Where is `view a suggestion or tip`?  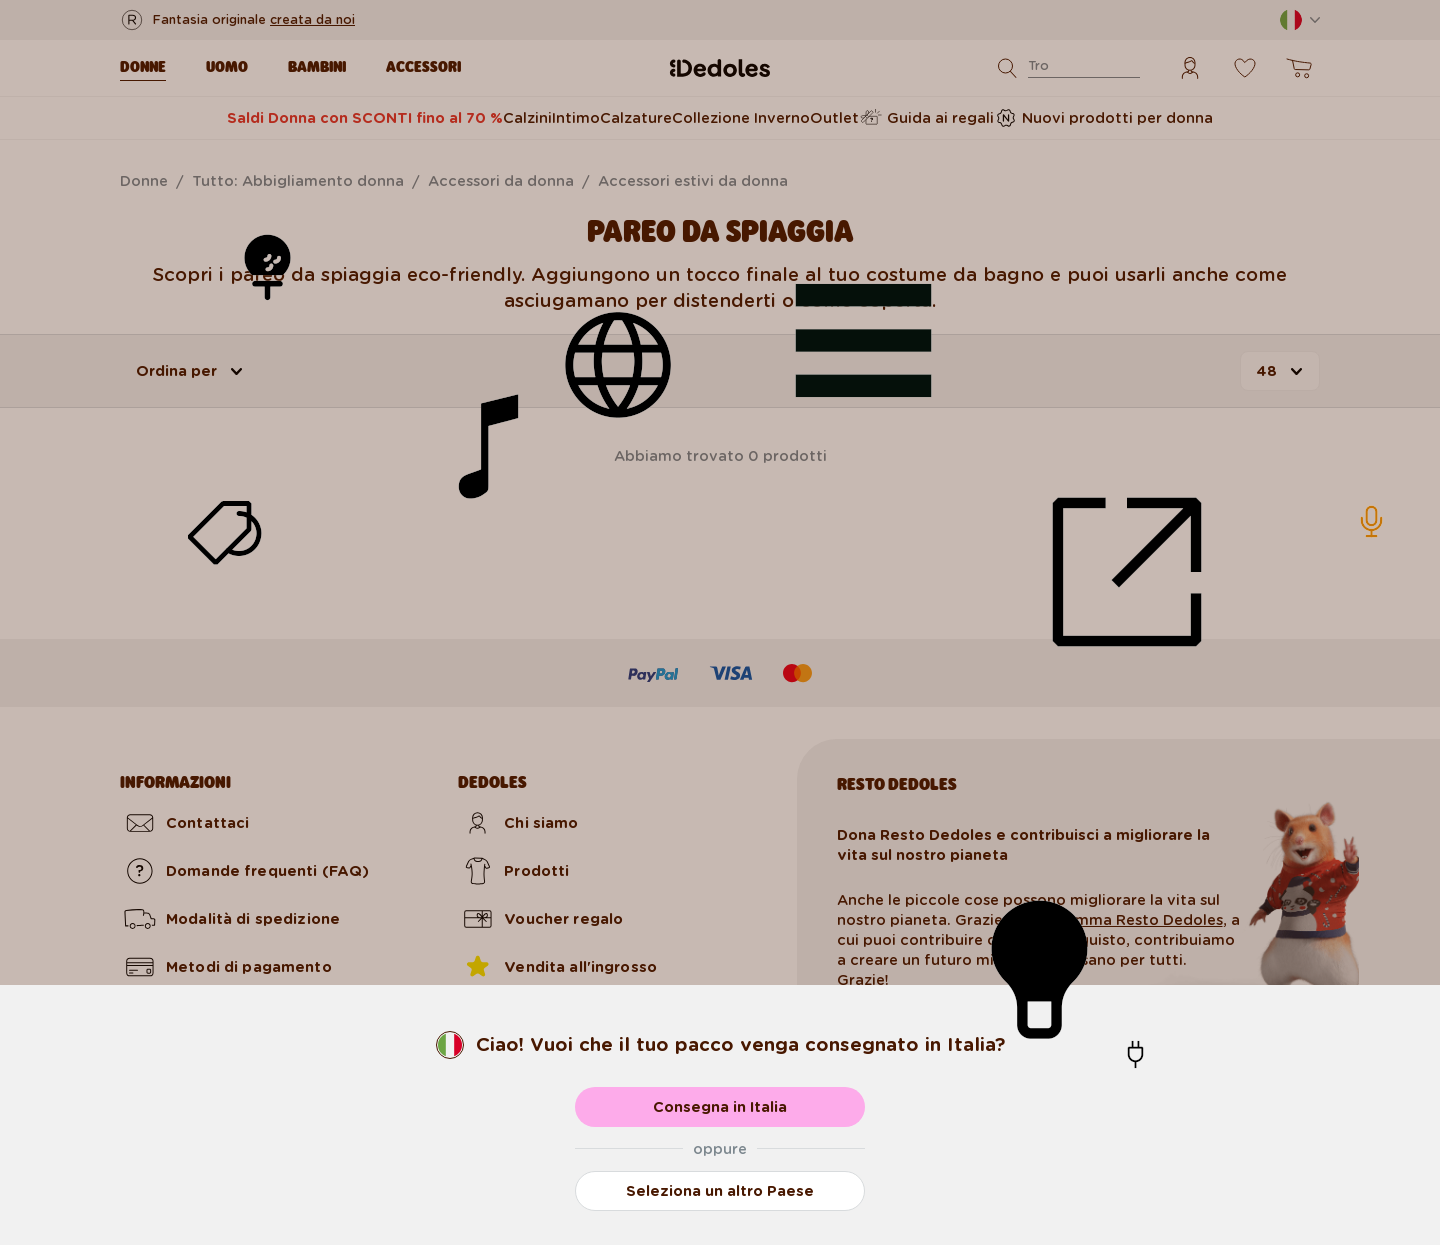
view a suggestion or tip is located at coordinates (1034, 975).